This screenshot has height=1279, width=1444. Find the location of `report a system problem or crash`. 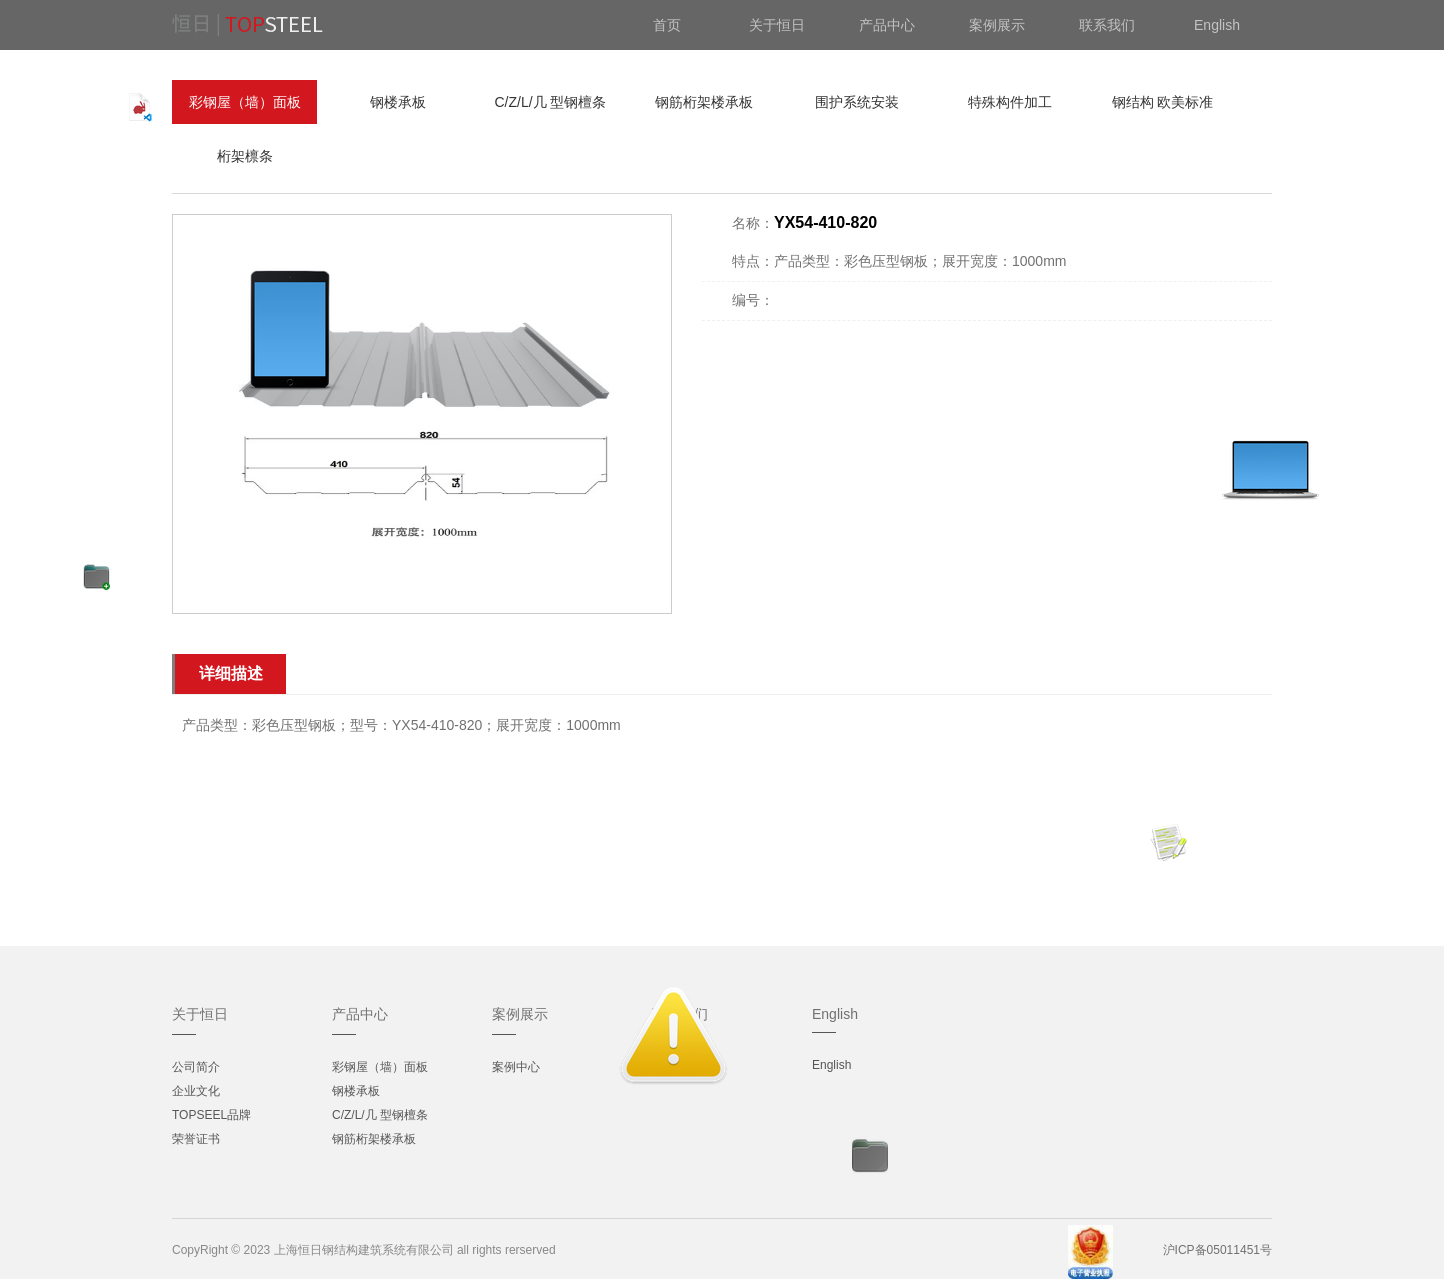

report a system problem or crash is located at coordinates (673, 1034).